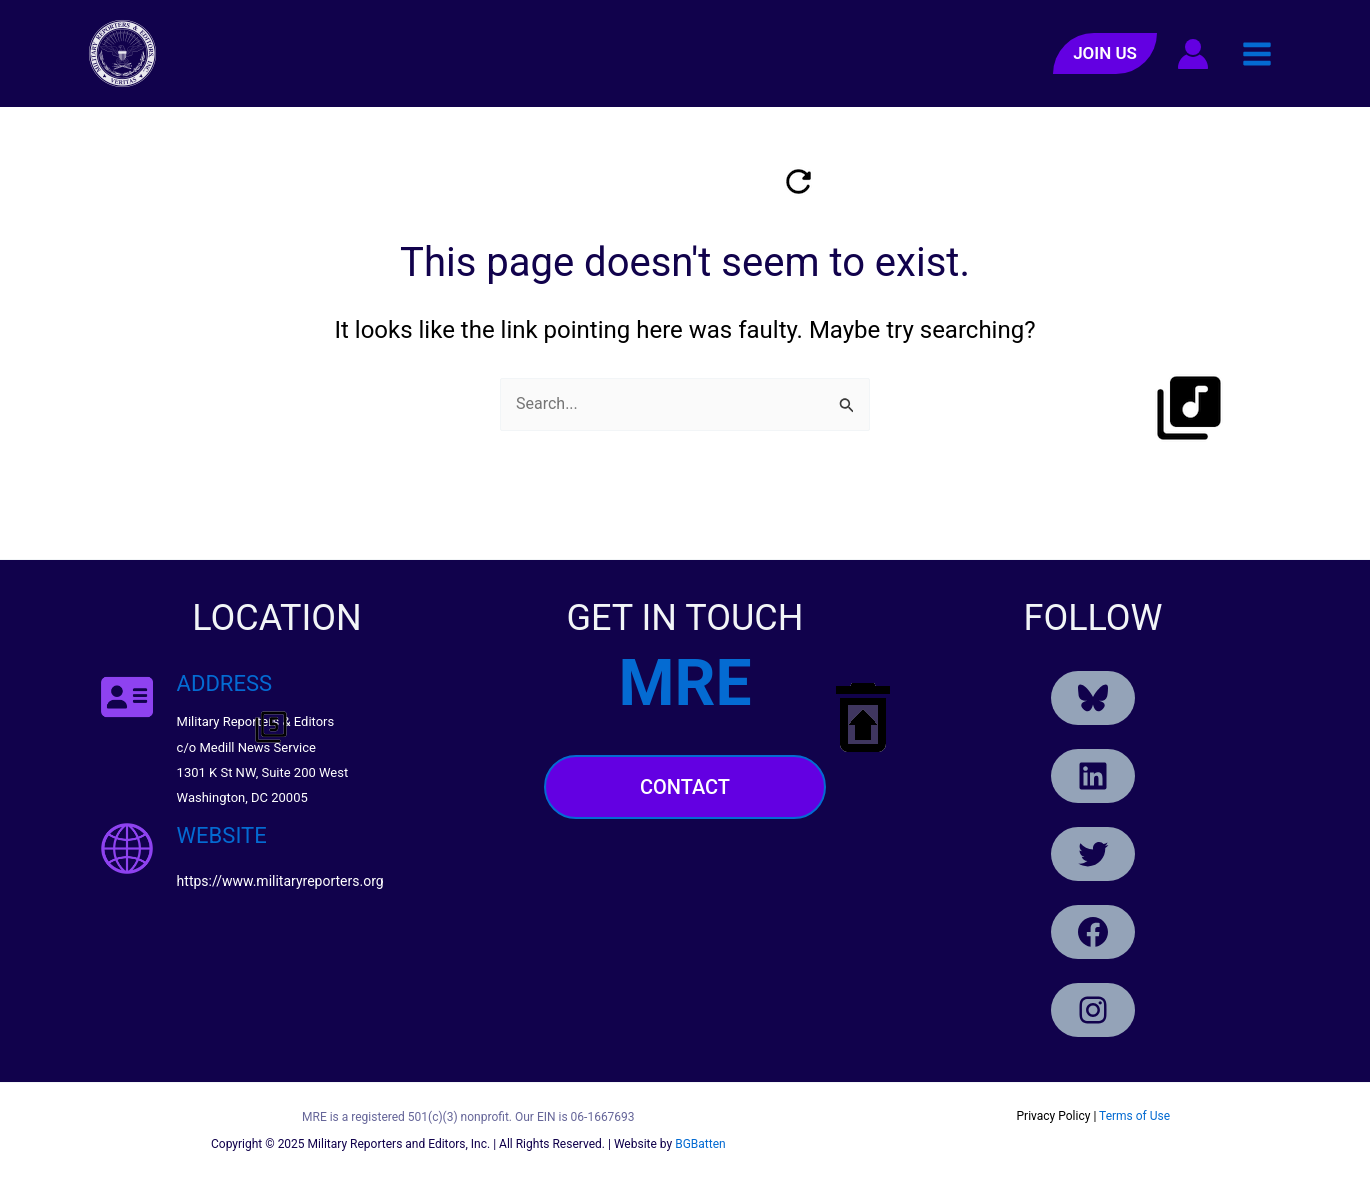 This screenshot has height=1178, width=1370. What do you see at coordinates (798, 181) in the screenshot?
I see `refresh or reload the current page` at bounding box center [798, 181].